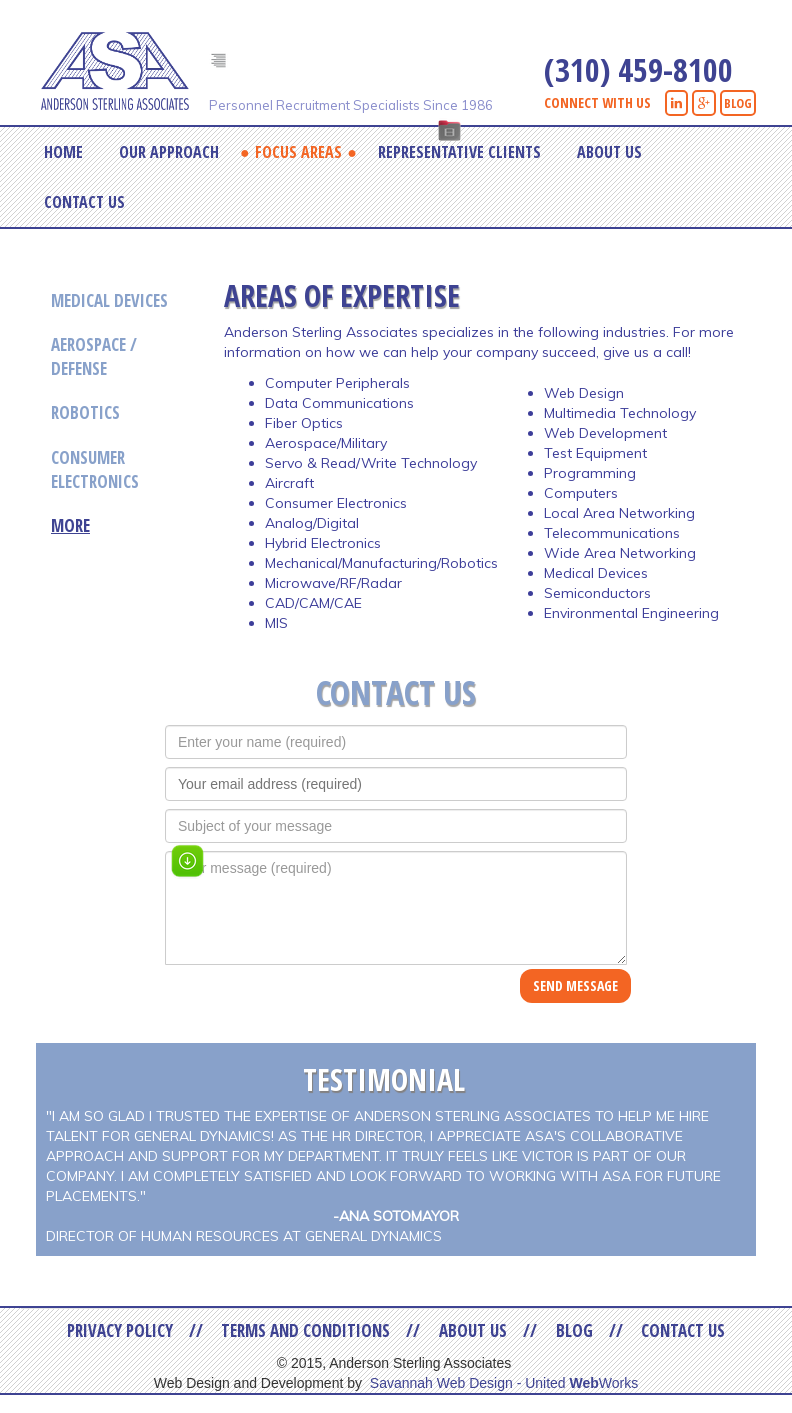  Describe the element at coordinates (218, 60) in the screenshot. I see `align text to the right margin` at that location.